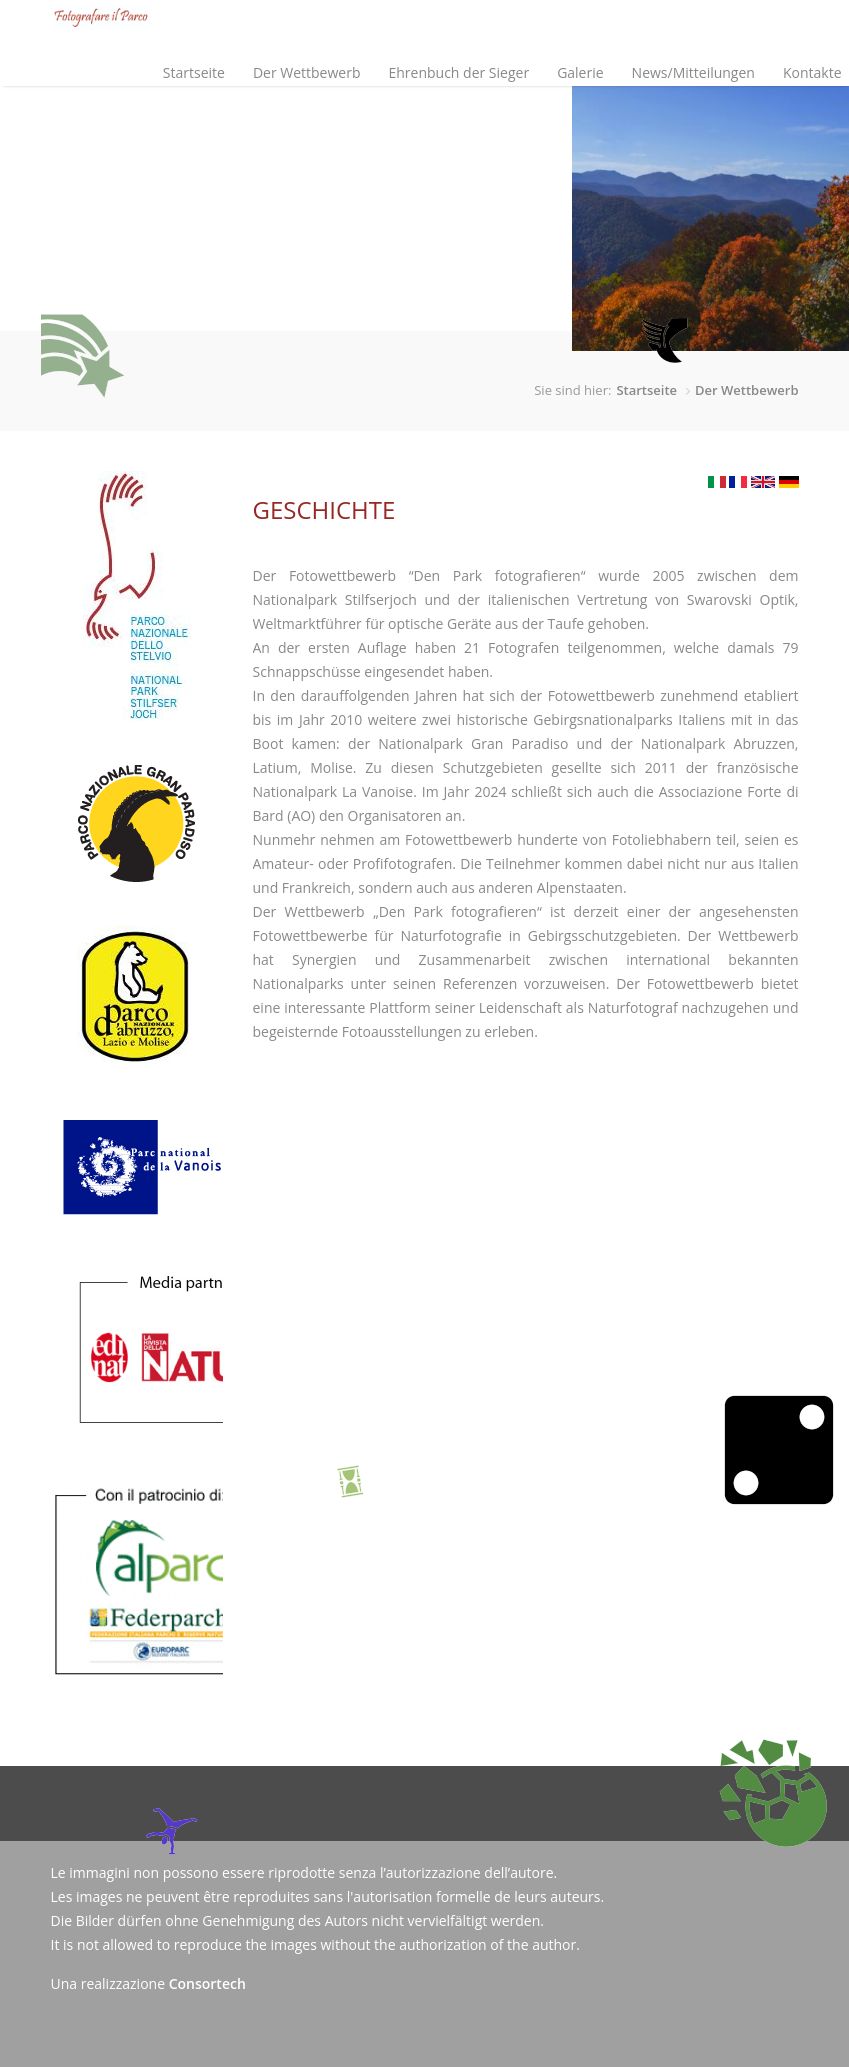  I want to click on indicates a destructible object or breakable item, so click(773, 1793).